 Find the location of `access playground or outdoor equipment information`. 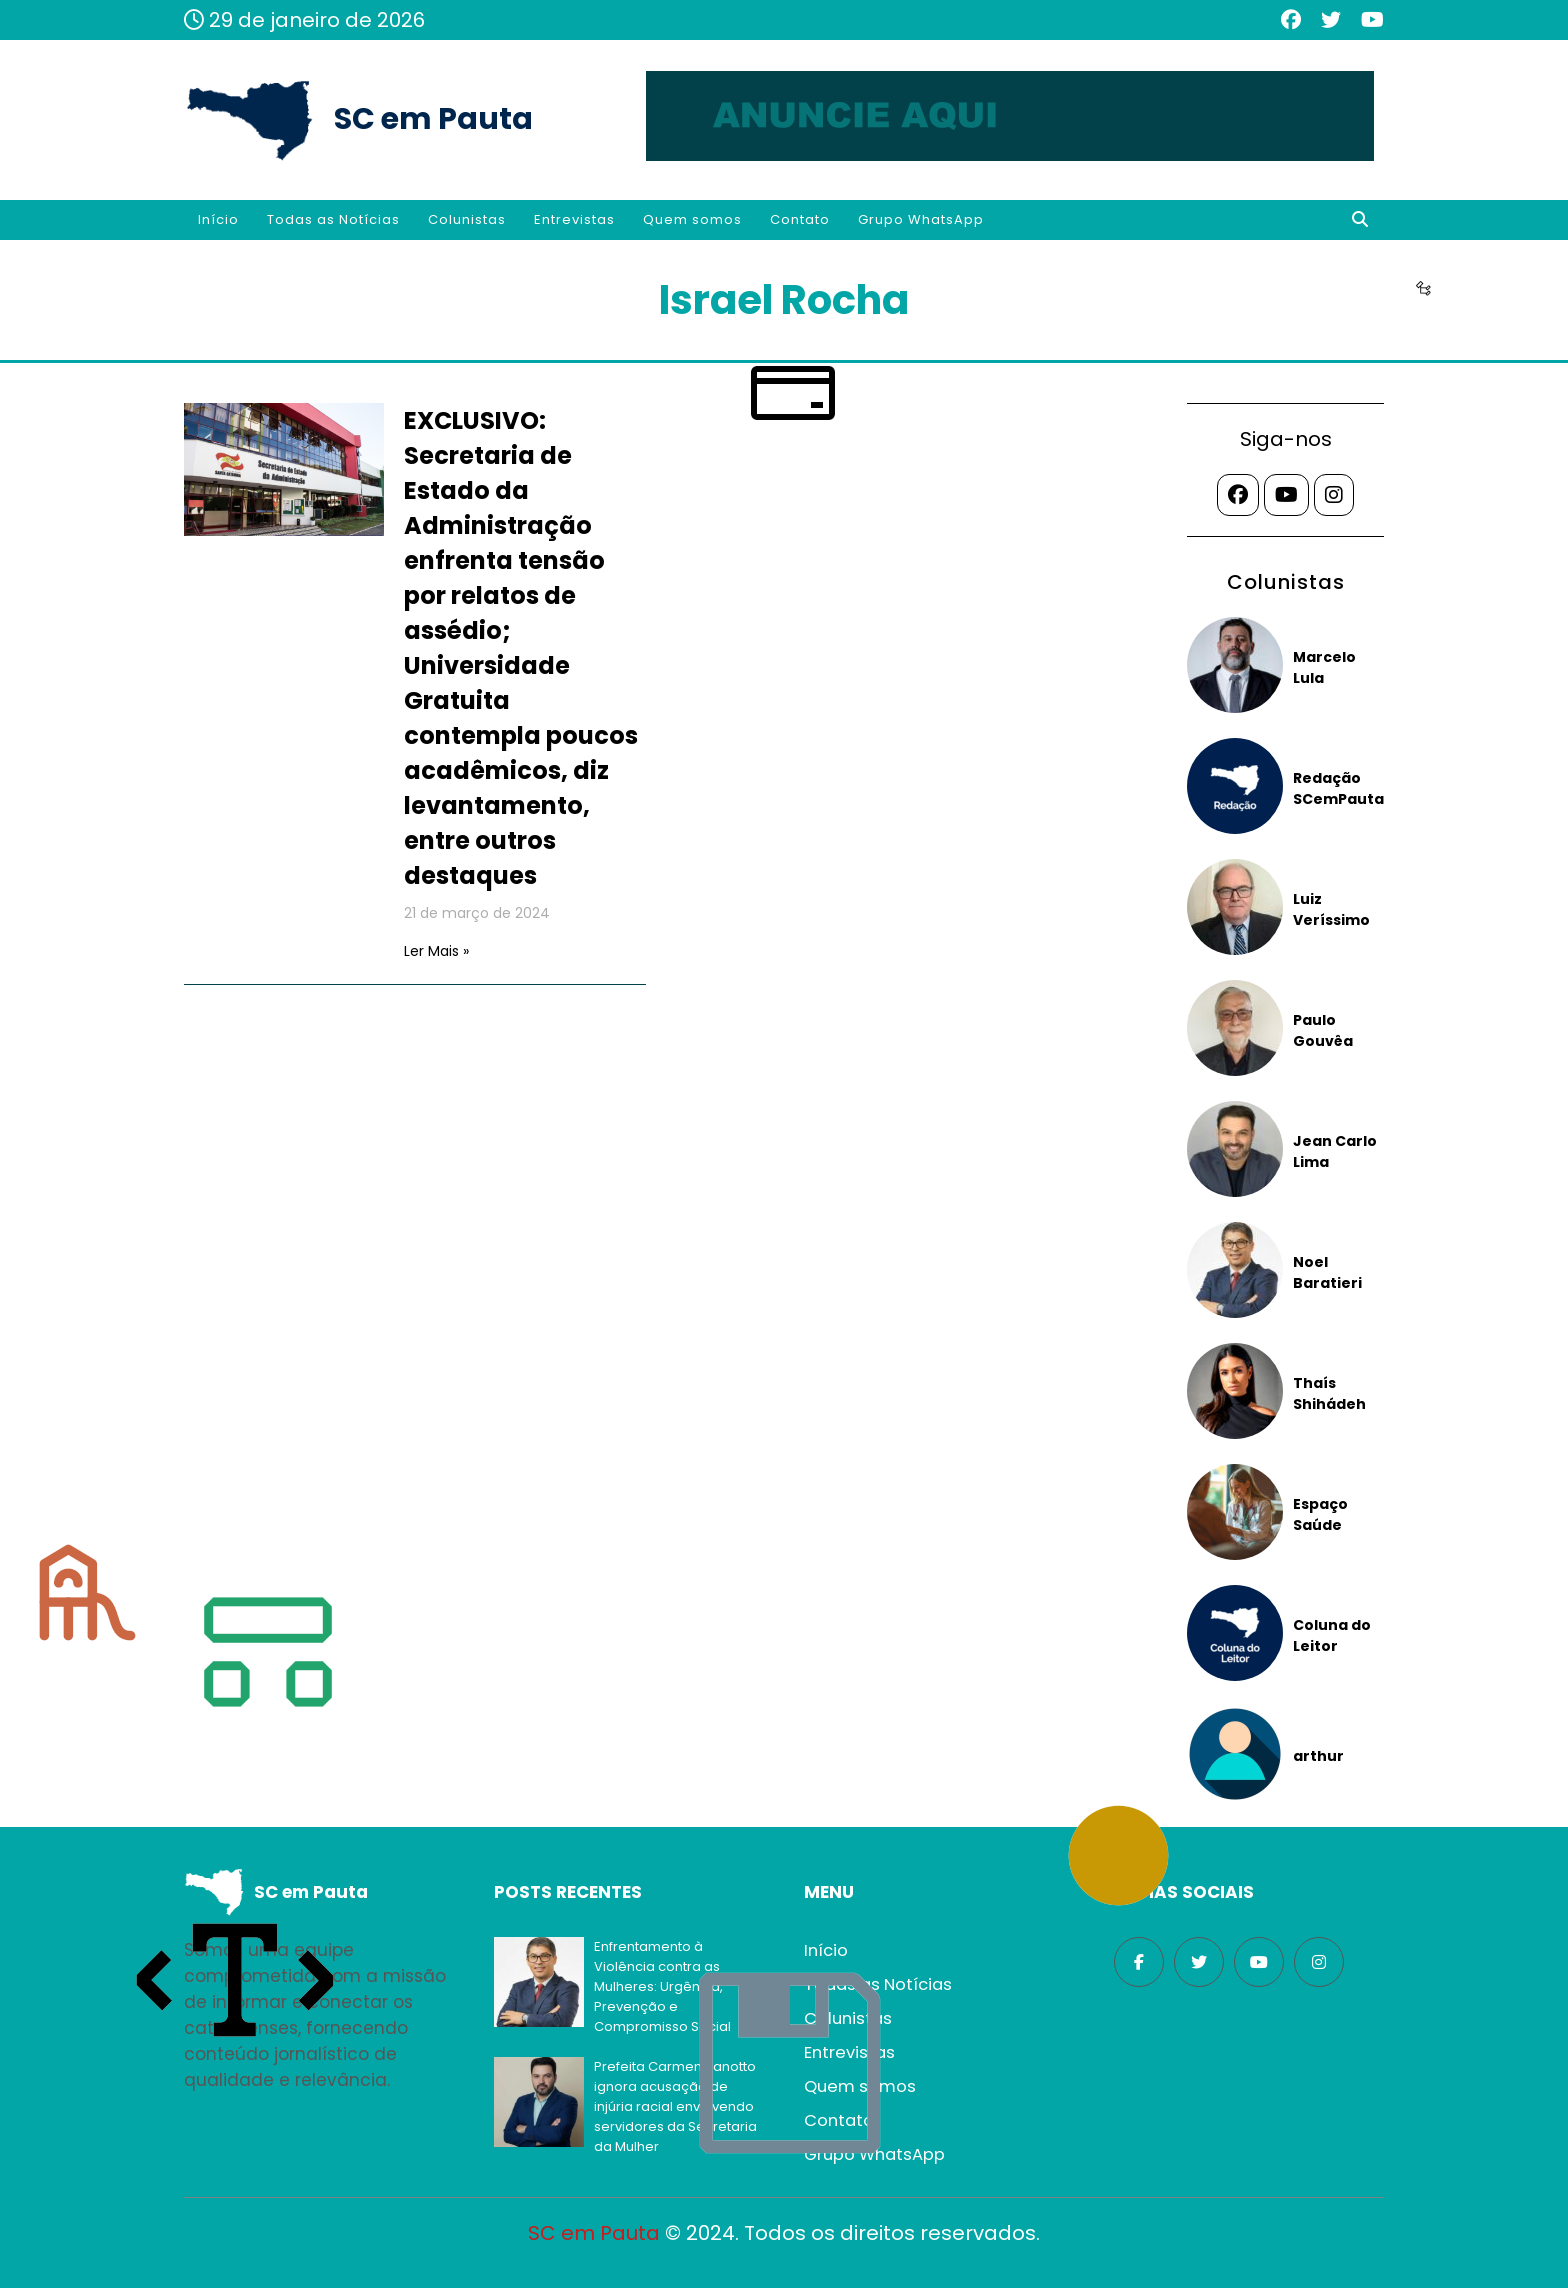

access playground or outdoor equipment information is located at coordinates (87, 1592).